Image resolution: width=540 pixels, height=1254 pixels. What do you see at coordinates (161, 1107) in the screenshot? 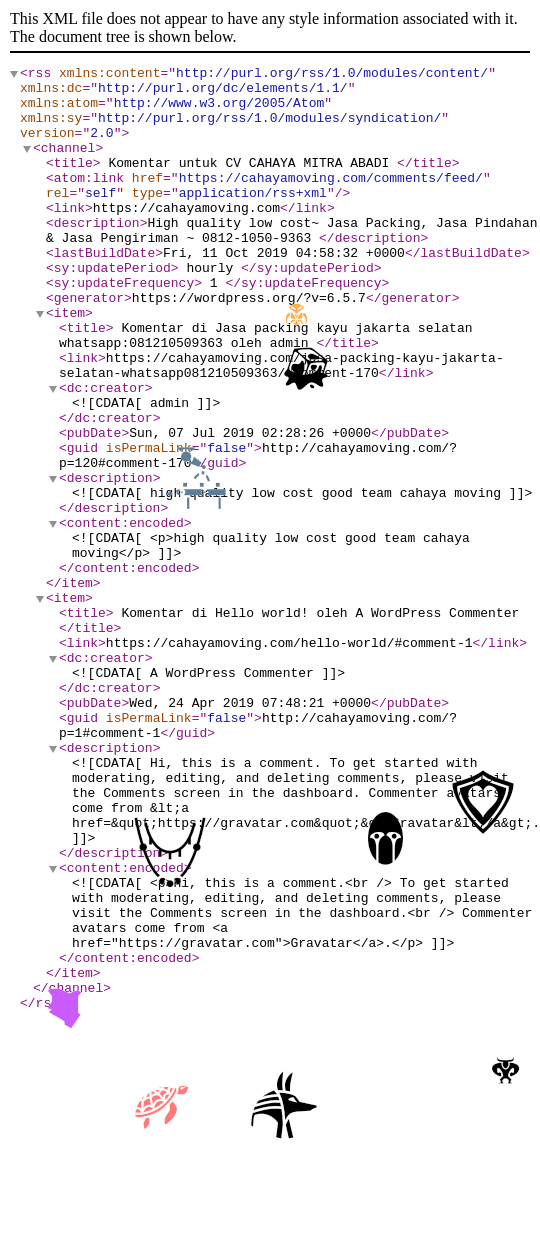
I see `indicates marine wildlife or ocean conservation content` at bounding box center [161, 1107].